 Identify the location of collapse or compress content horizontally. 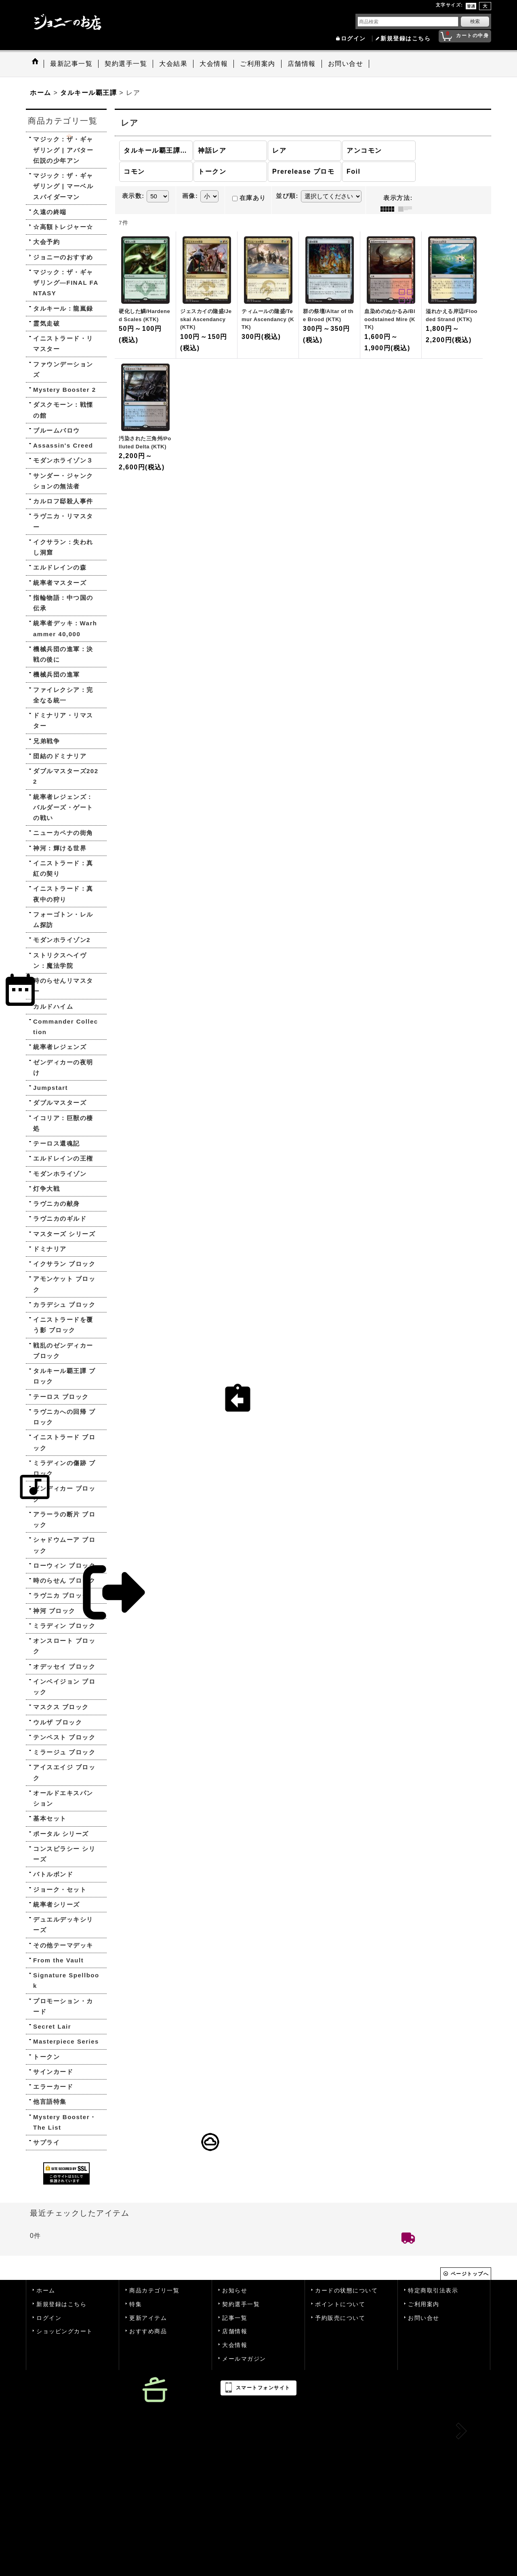
(69, 136).